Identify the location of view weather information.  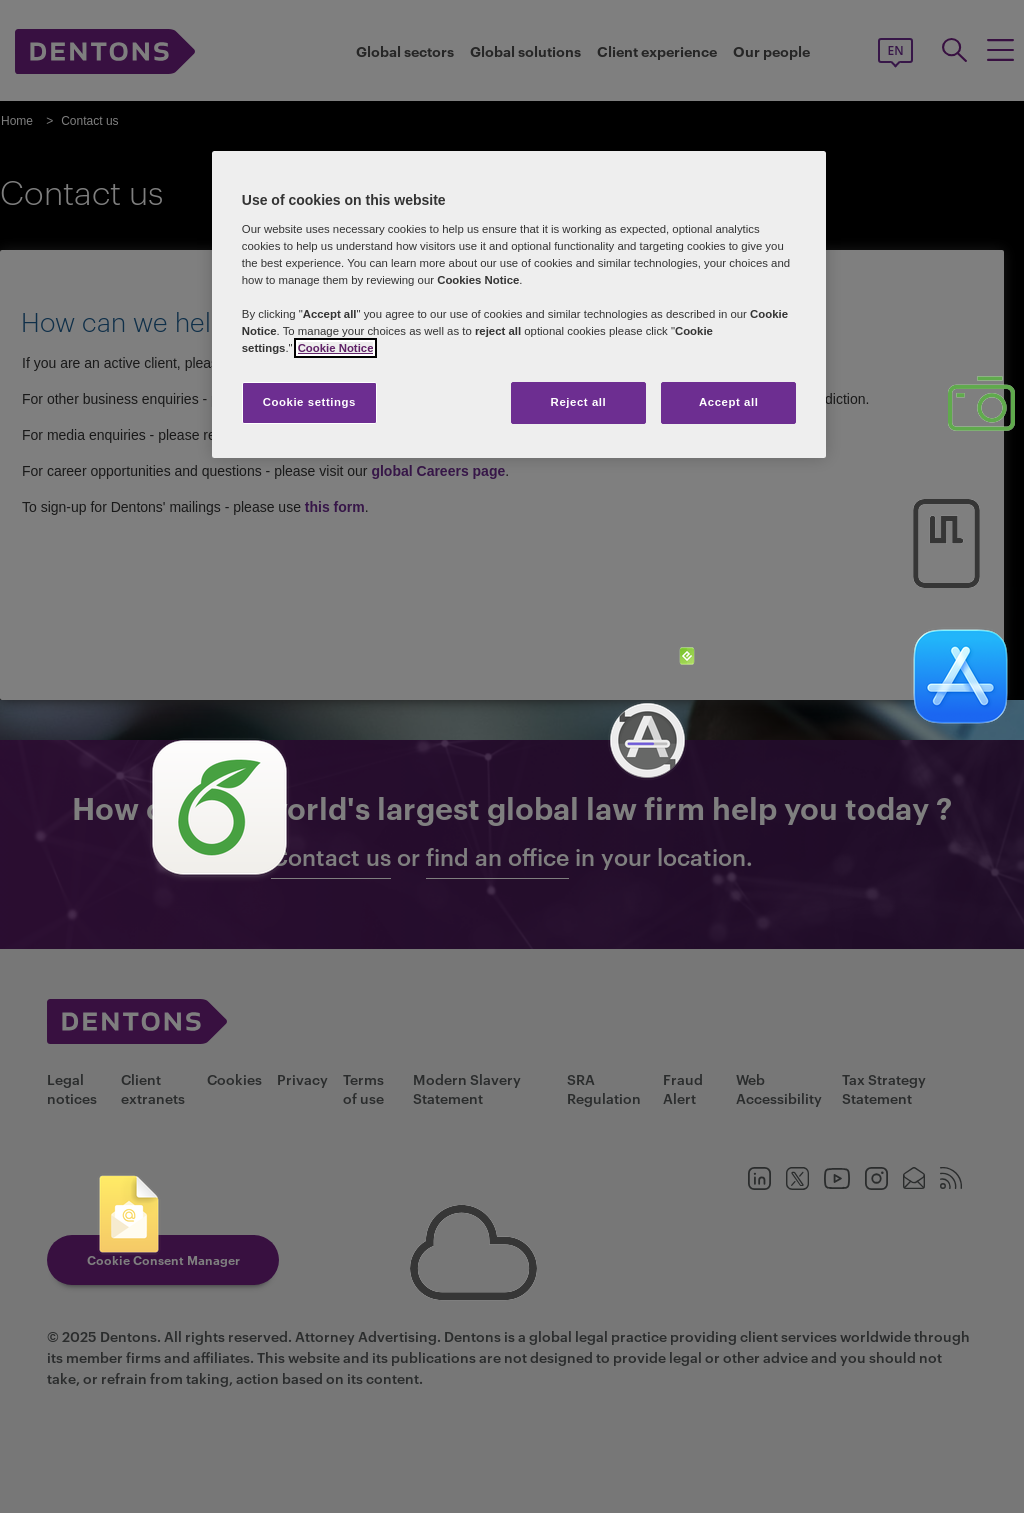
(473, 1252).